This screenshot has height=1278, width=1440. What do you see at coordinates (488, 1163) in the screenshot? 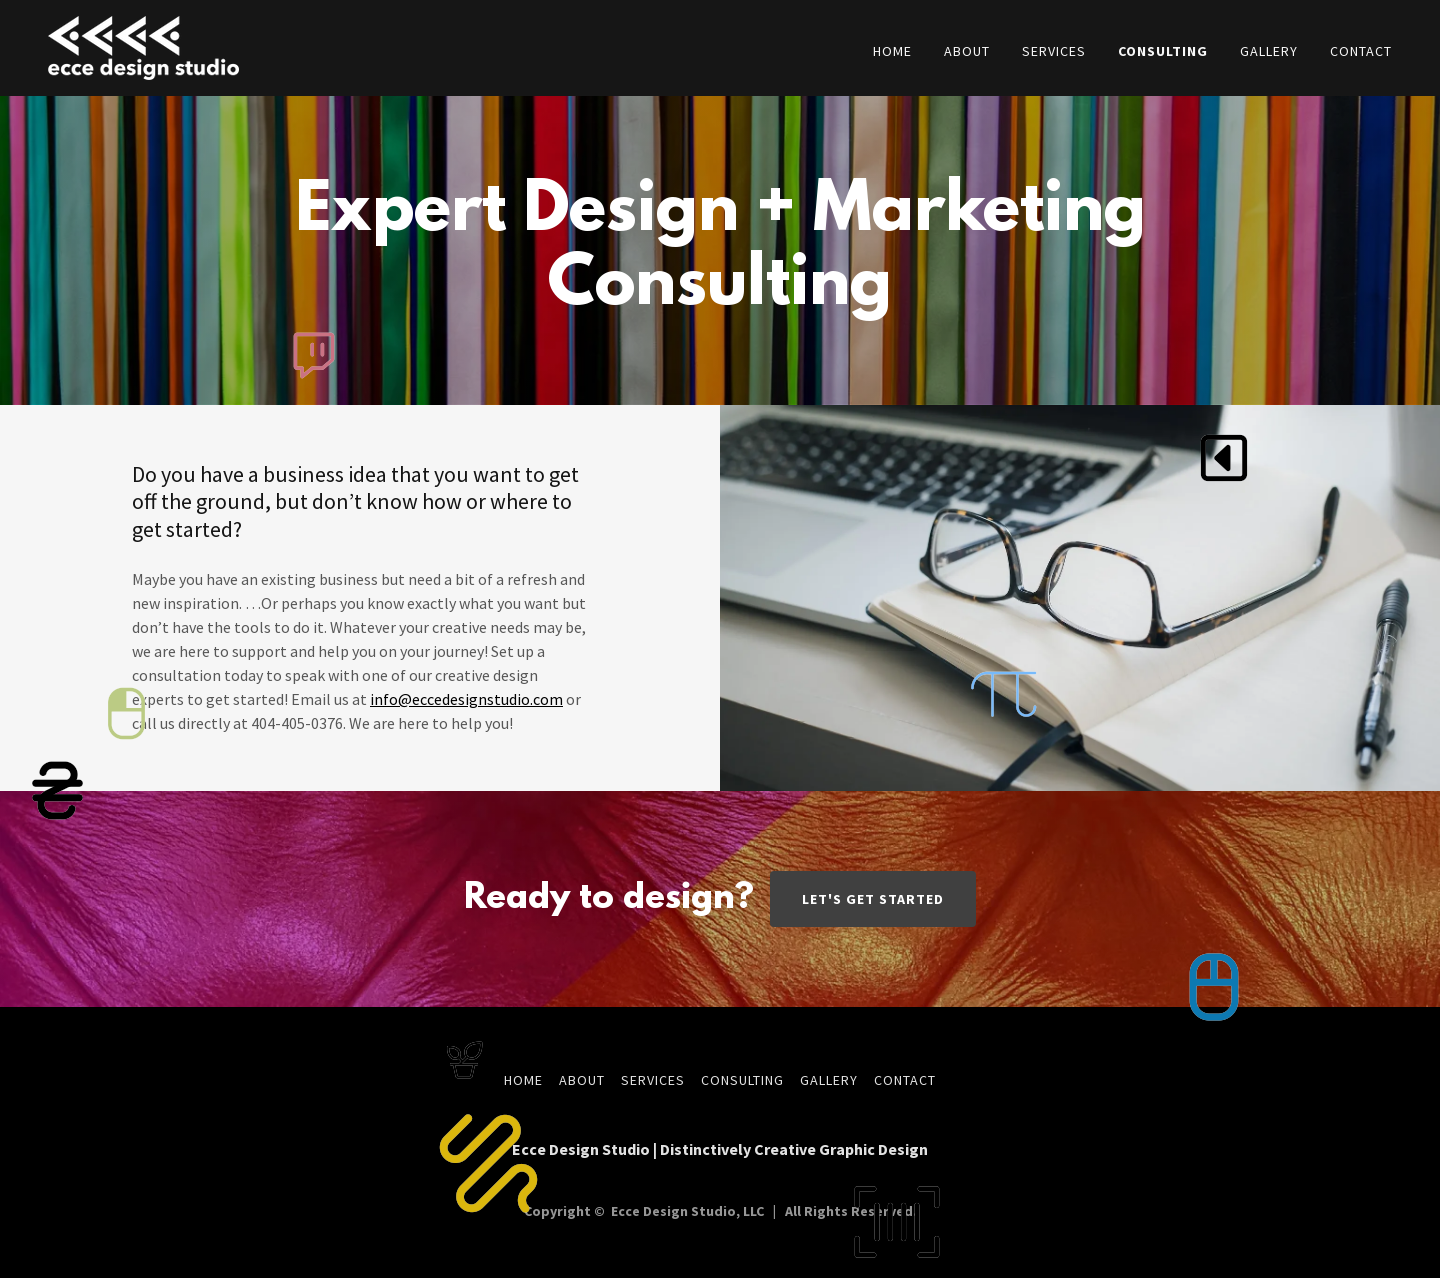
I see `access freehand drawing or annotation tools` at bounding box center [488, 1163].